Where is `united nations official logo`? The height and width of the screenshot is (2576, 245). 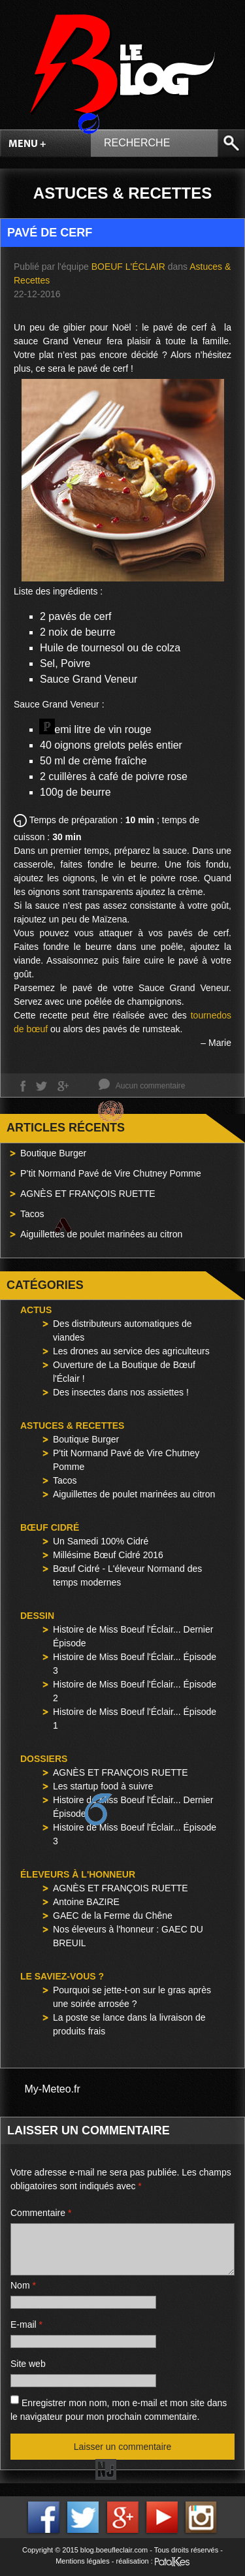 united nations official logo is located at coordinates (110, 1111).